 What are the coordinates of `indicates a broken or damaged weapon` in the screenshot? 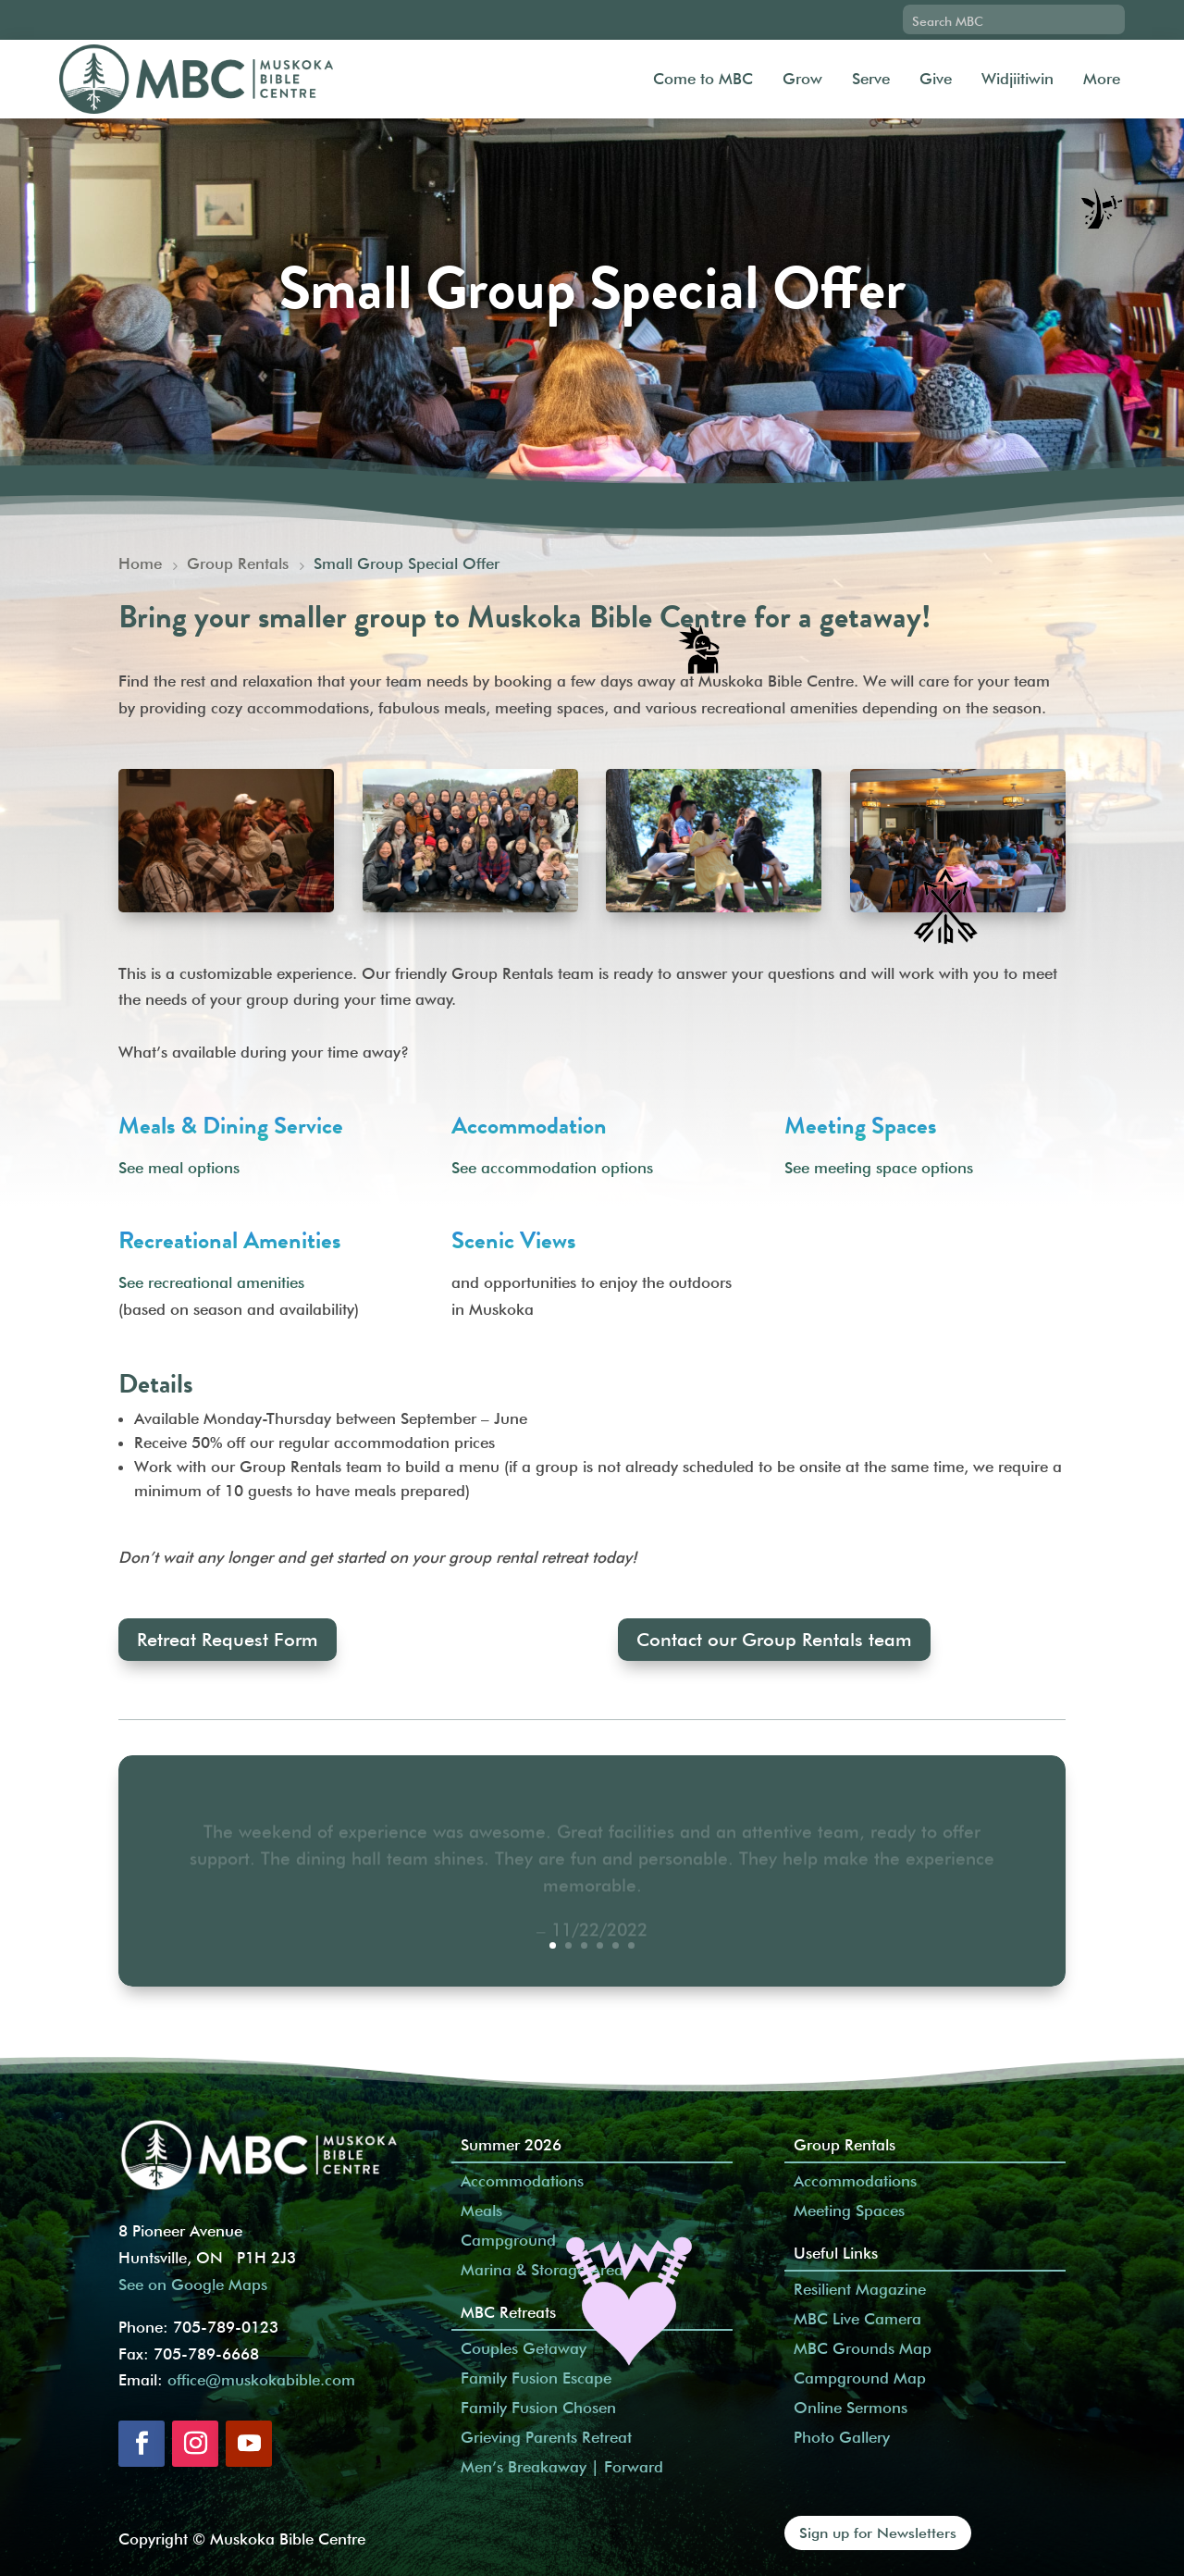 It's located at (1102, 208).